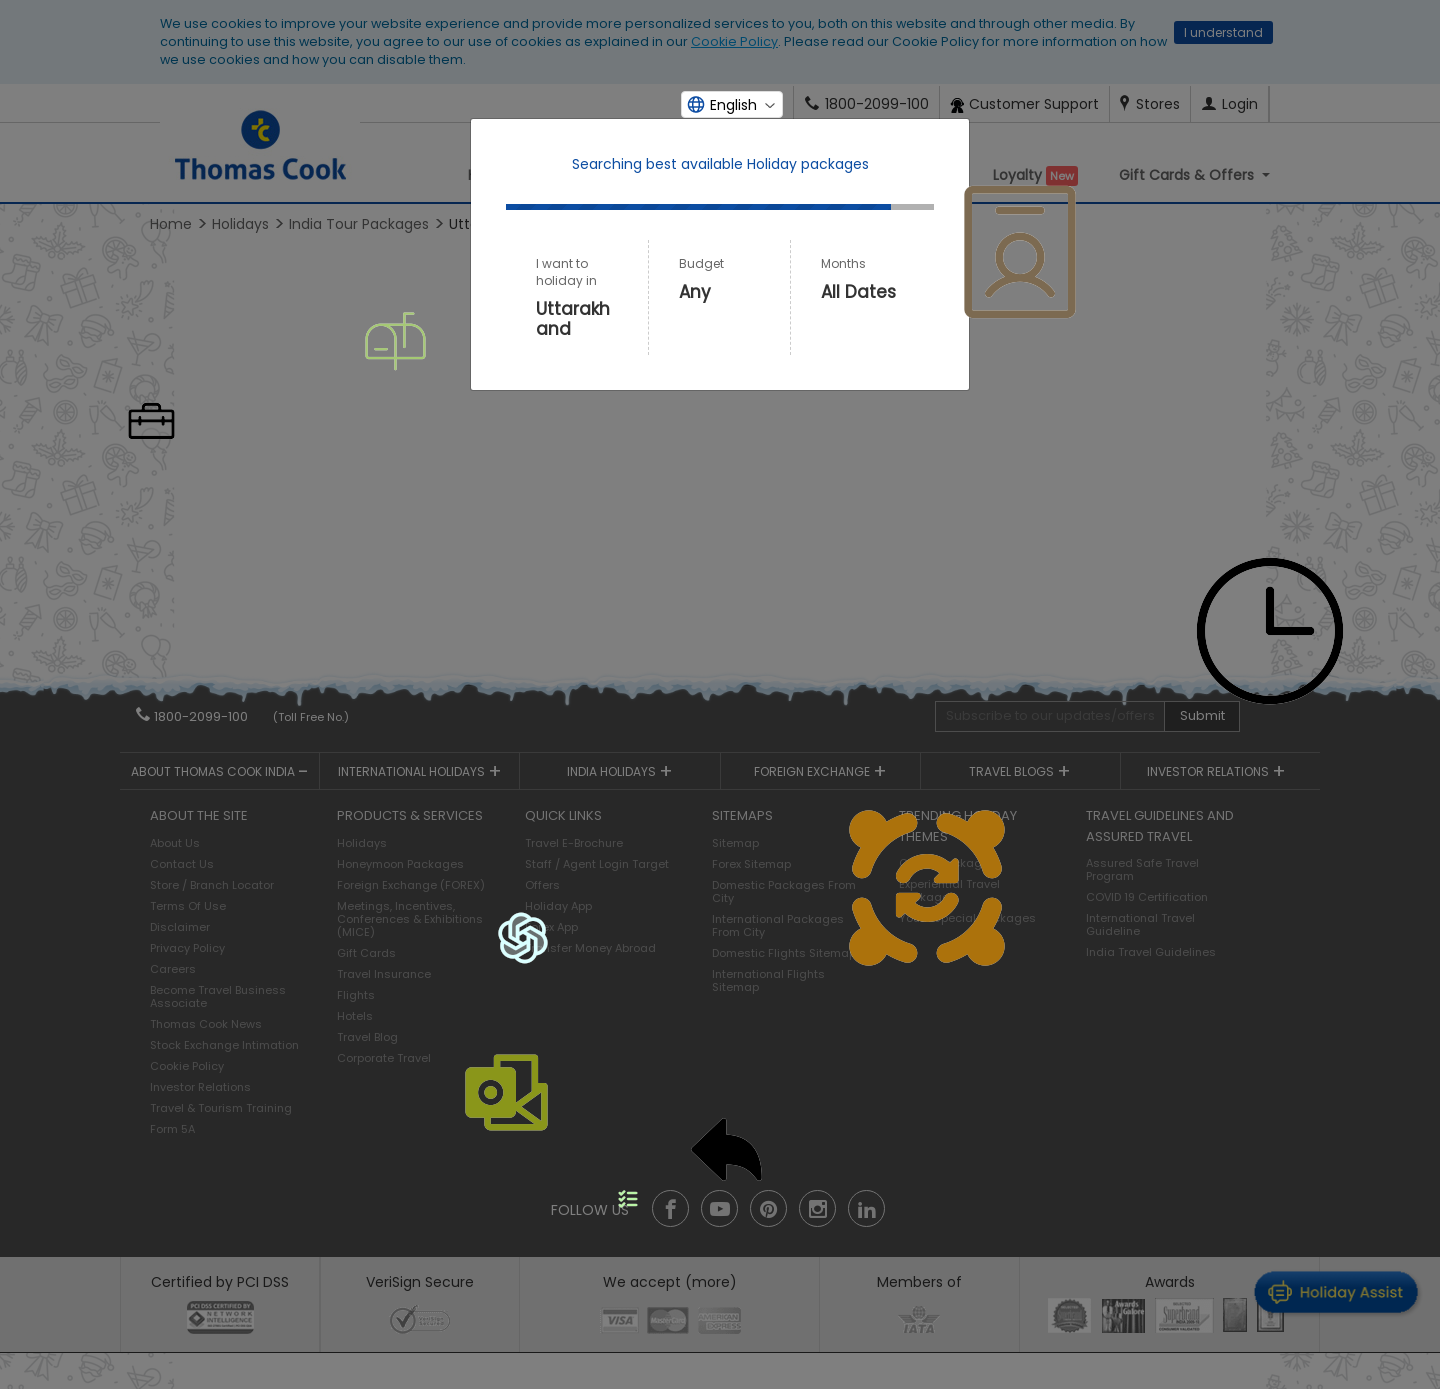 This screenshot has height=1389, width=1440. What do you see at coordinates (1270, 631) in the screenshot?
I see `view time or clock settings` at bounding box center [1270, 631].